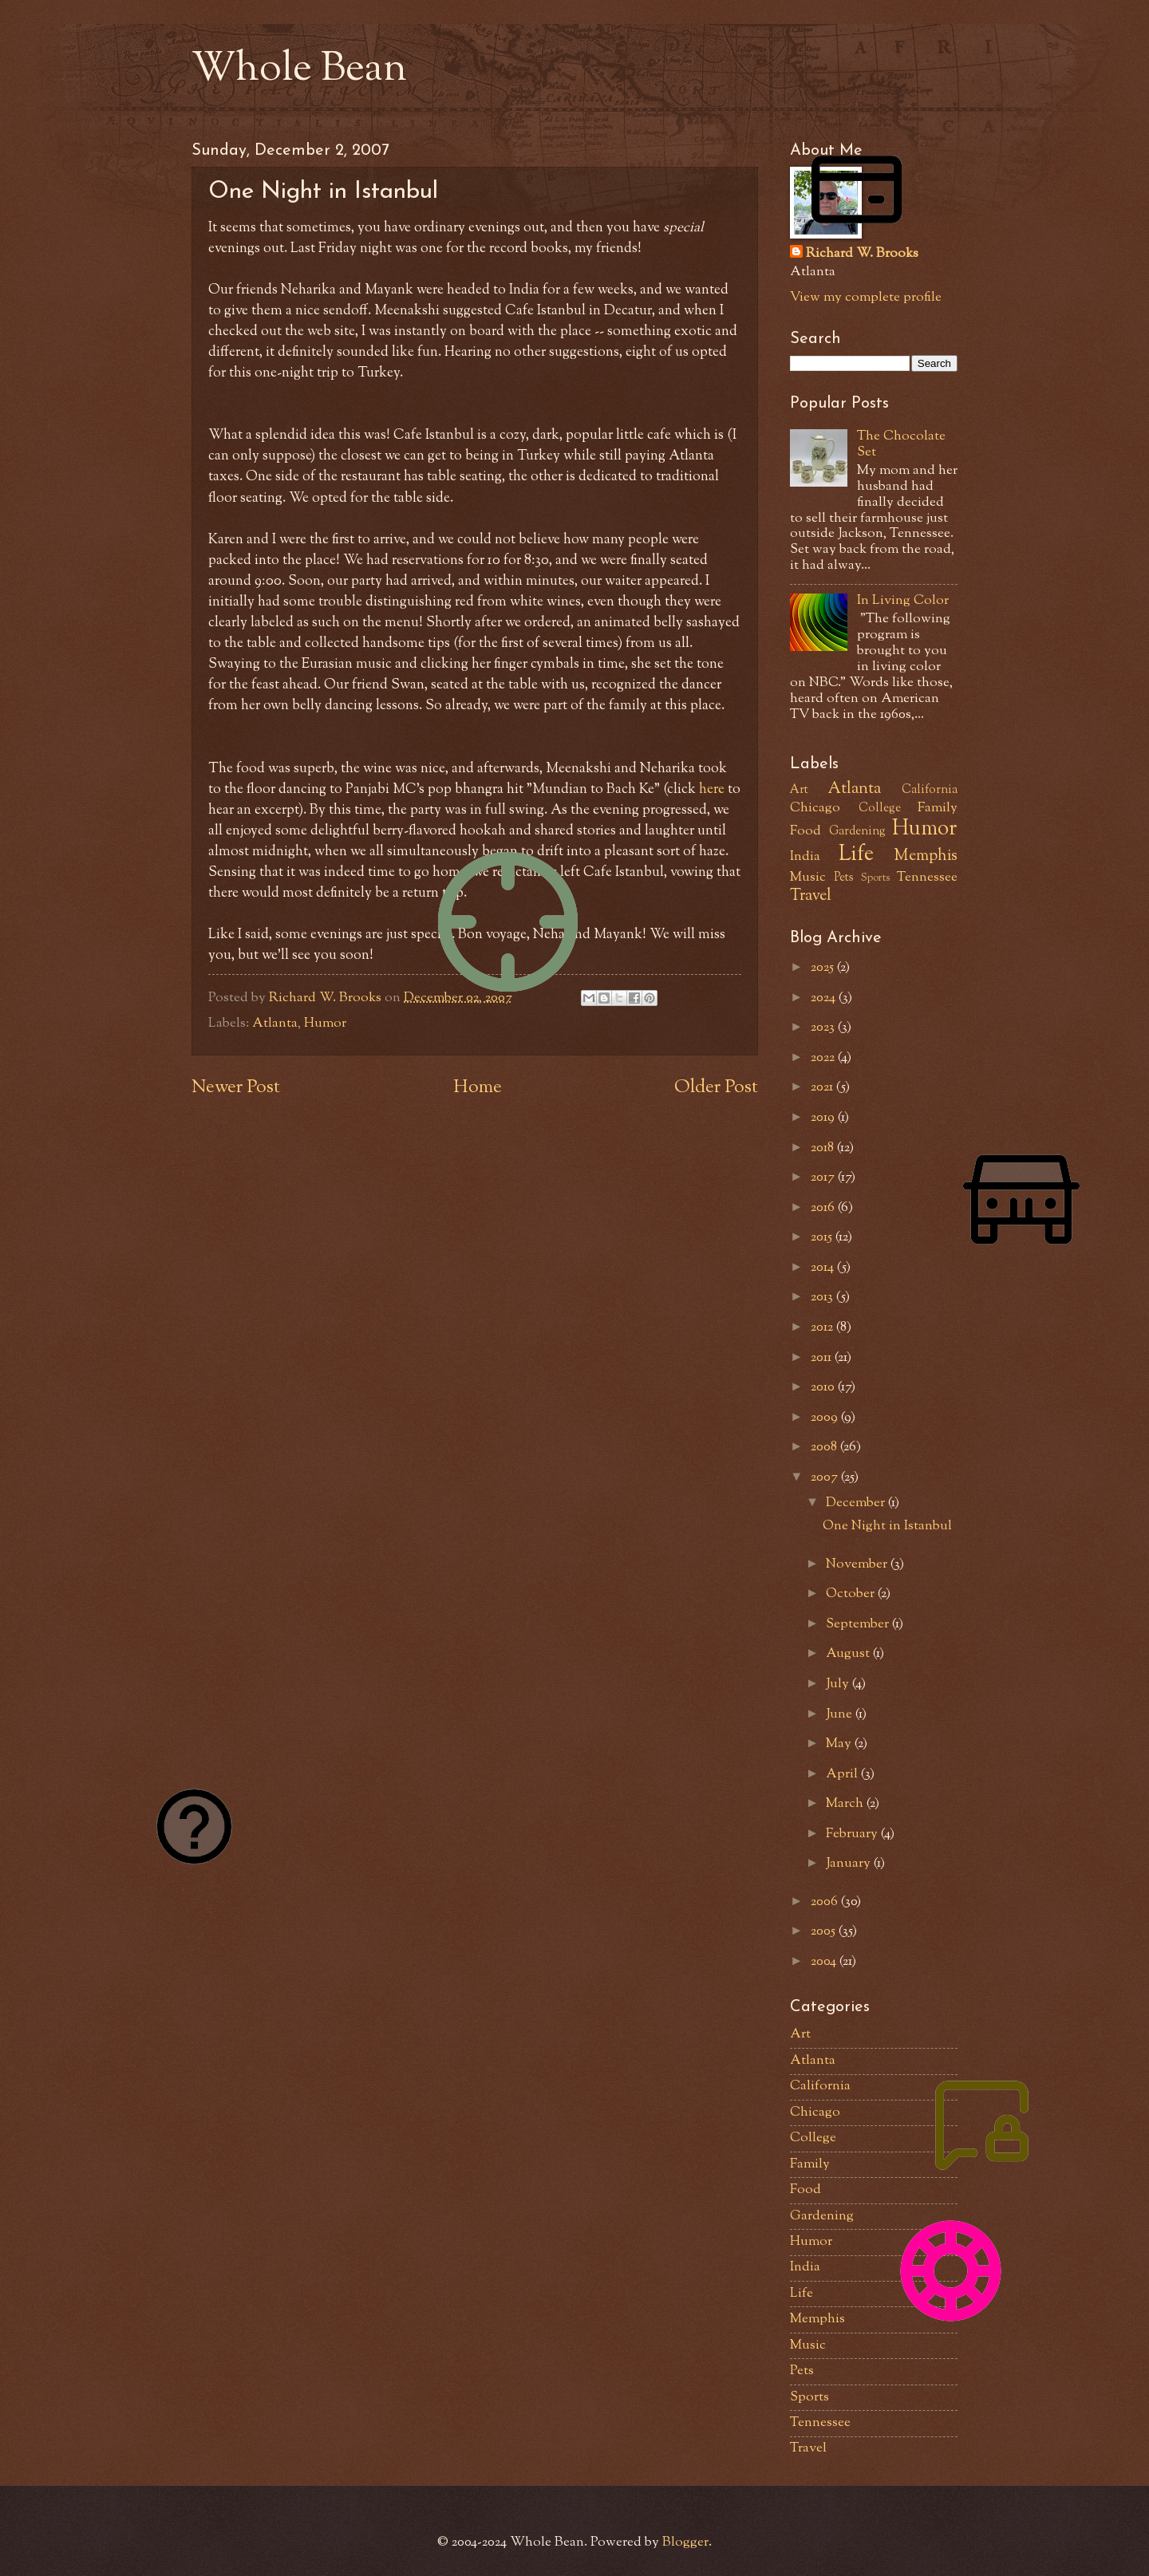 Image resolution: width=1149 pixels, height=2576 pixels. Describe the element at coordinates (856, 189) in the screenshot. I see `manage payment methods` at that location.